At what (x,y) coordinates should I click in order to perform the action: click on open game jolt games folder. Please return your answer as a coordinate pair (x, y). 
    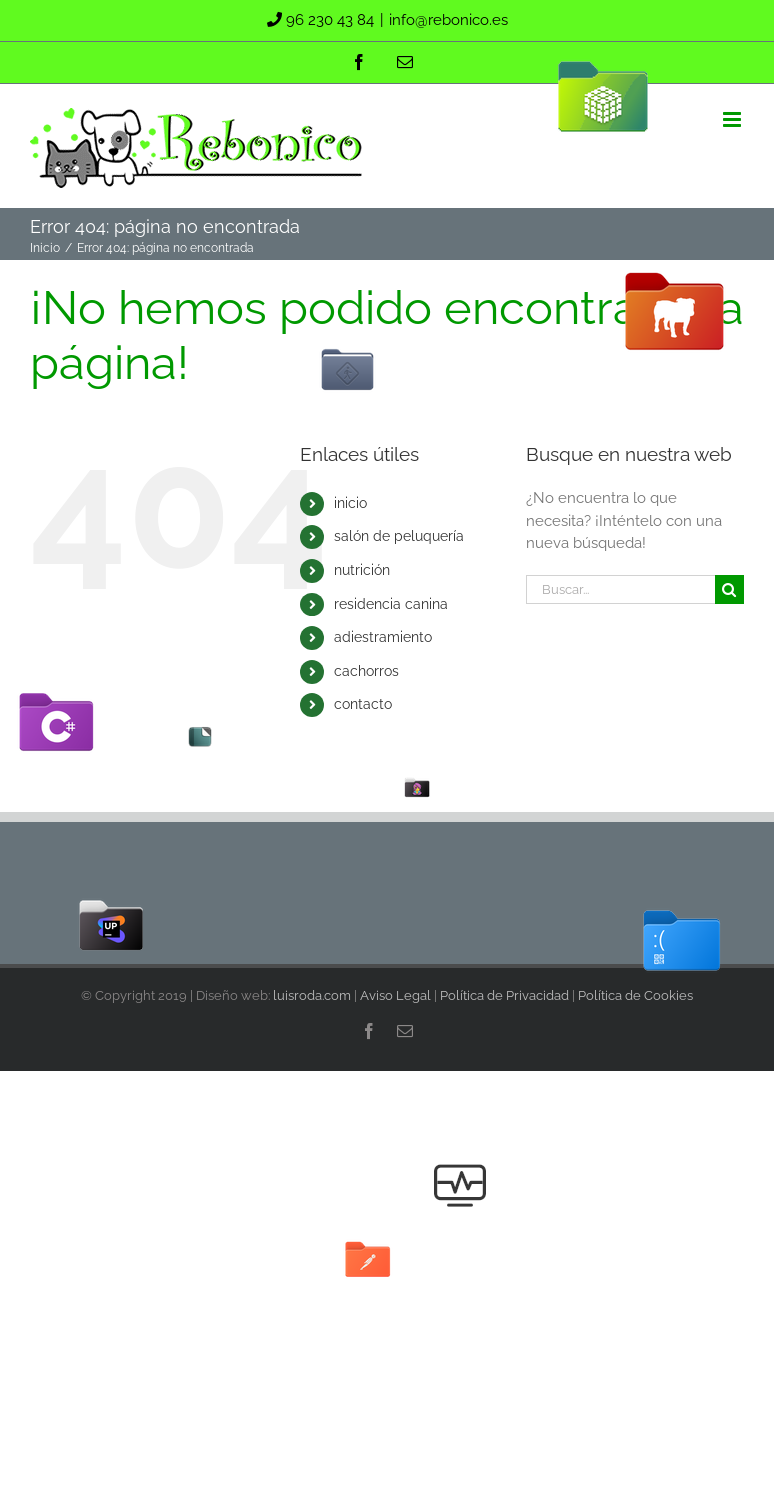
    Looking at the image, I should click on (603, 99).